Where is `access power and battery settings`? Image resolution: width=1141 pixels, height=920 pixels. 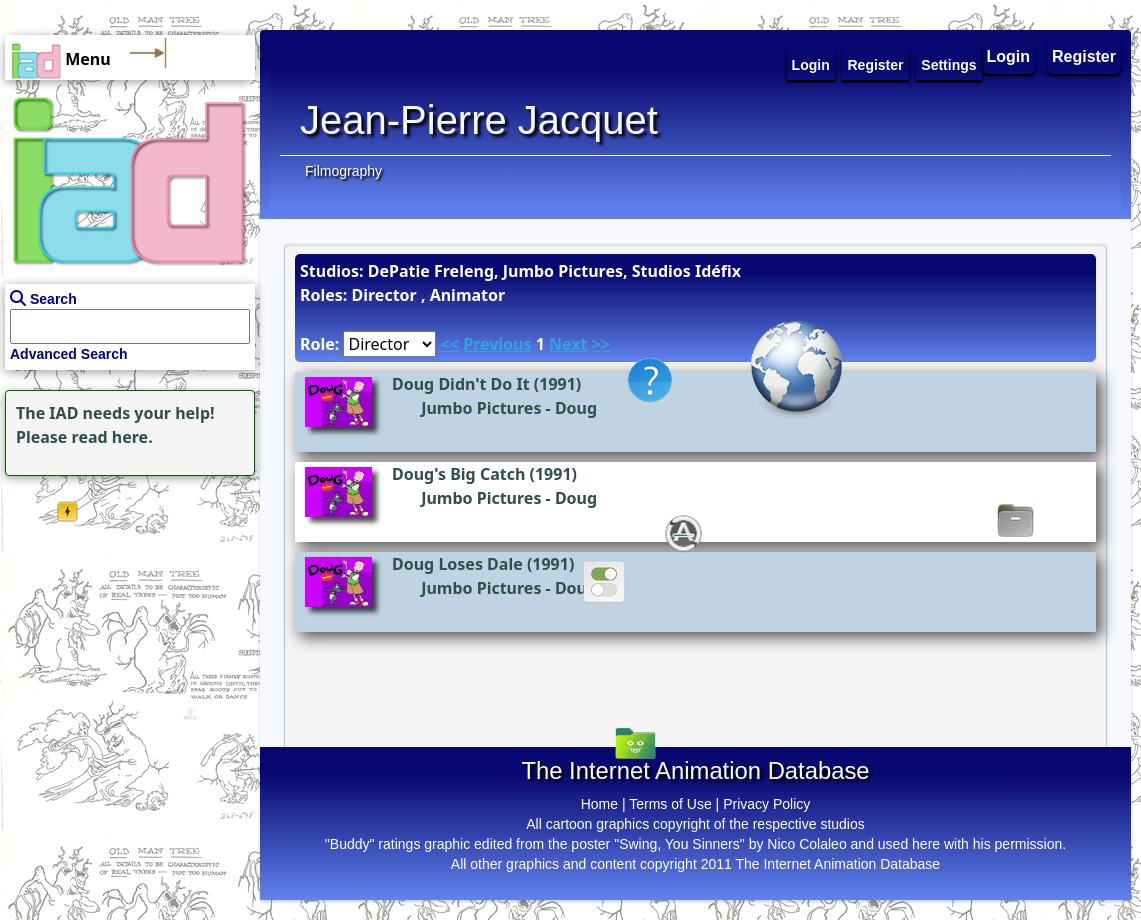
access power and battery settings is located at coordinates (67, 511).